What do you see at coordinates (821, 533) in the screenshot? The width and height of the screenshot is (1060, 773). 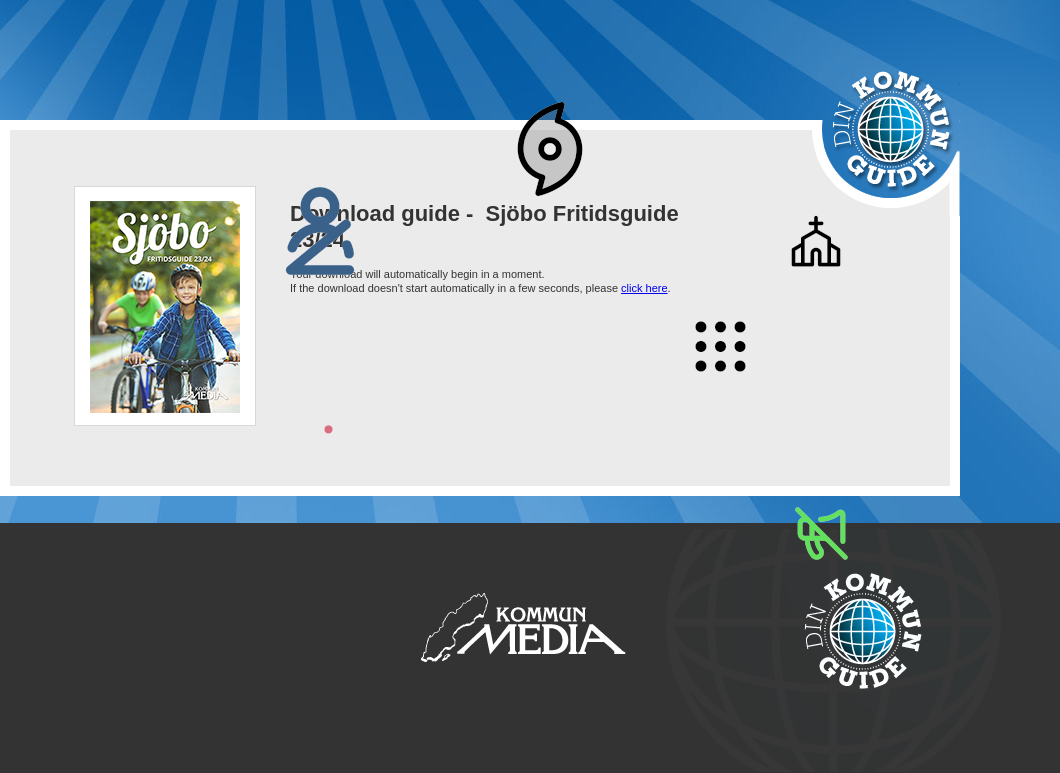 I see `mute announcements or notifications` at bounding box center [821, 533].